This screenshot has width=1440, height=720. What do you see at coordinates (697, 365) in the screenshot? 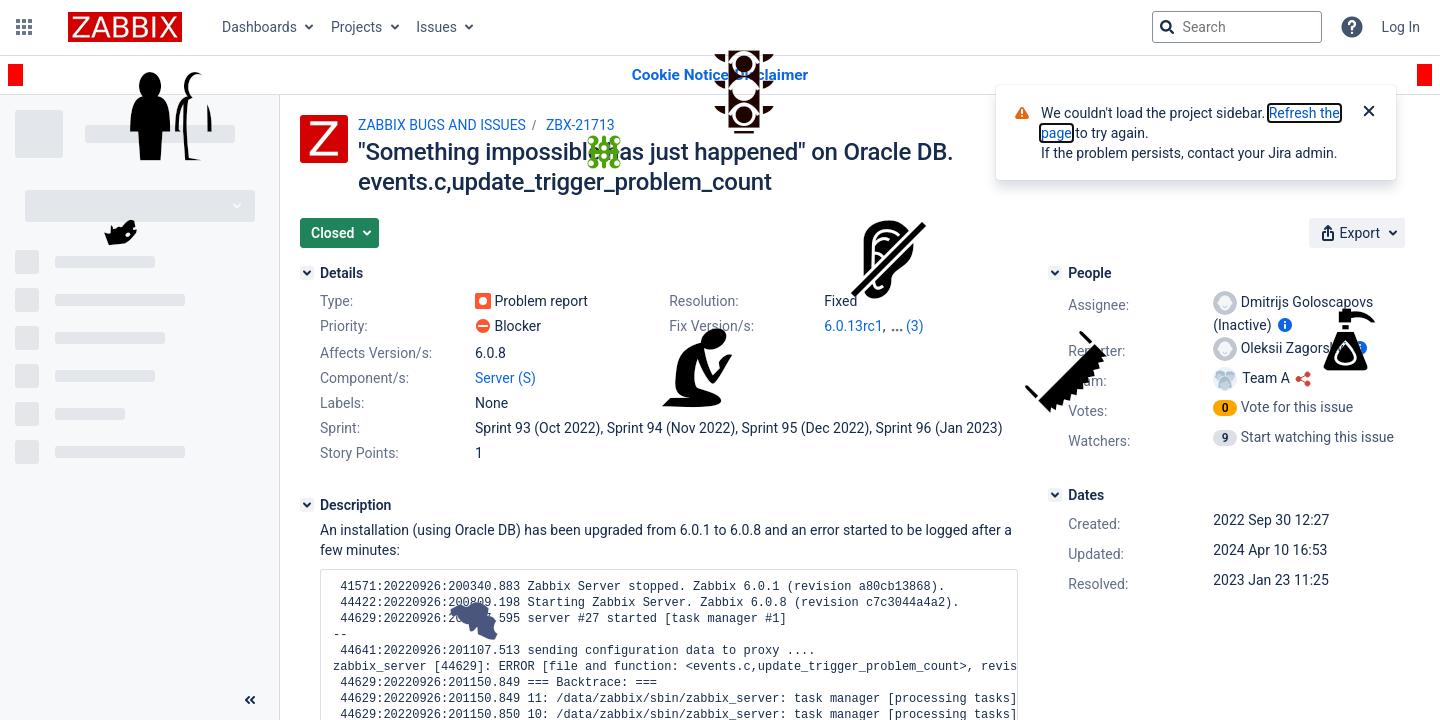
I see `indicates a prayer or meditation area` at bounding box center [697, 365].